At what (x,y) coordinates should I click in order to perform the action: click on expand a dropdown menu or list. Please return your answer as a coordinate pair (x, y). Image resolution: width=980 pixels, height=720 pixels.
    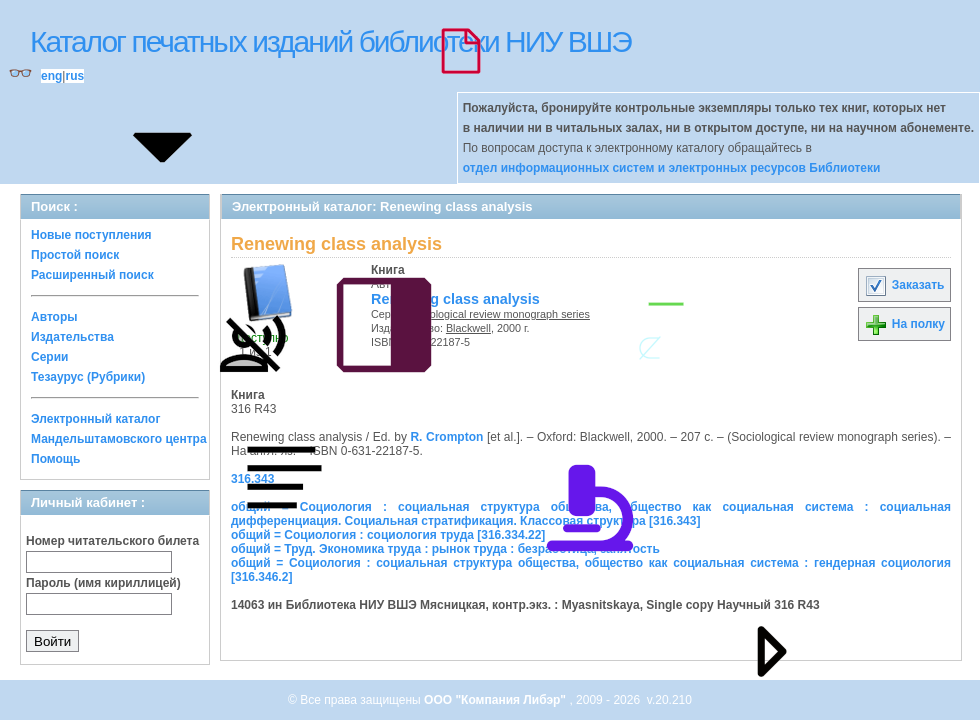
    Looking at the image, I should click on (162, 147).